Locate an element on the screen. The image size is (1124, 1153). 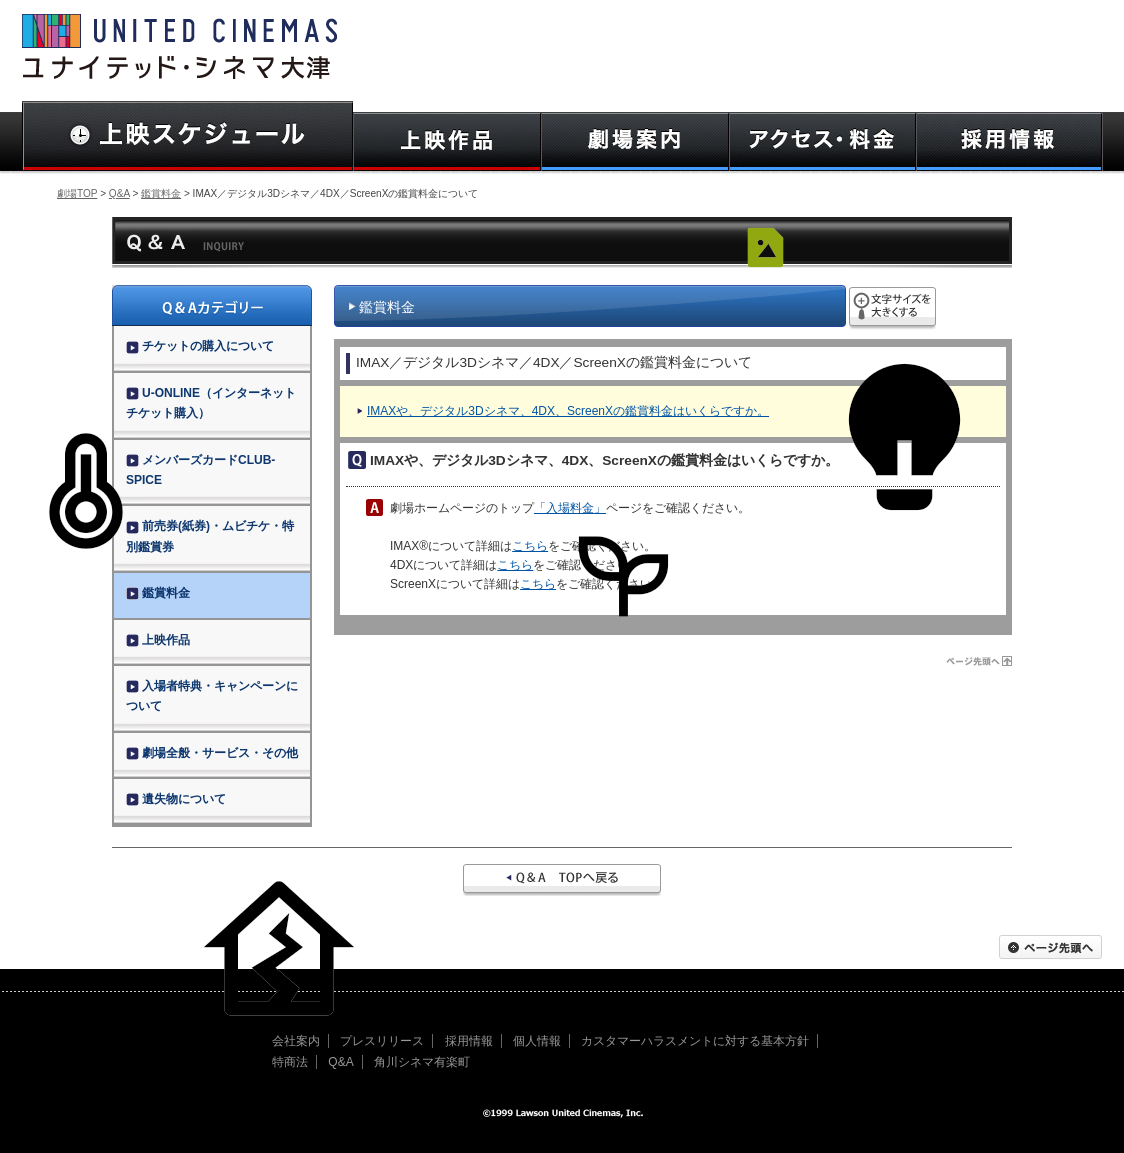
access tips or helpful suggestions is located at coordinates (904, 433).